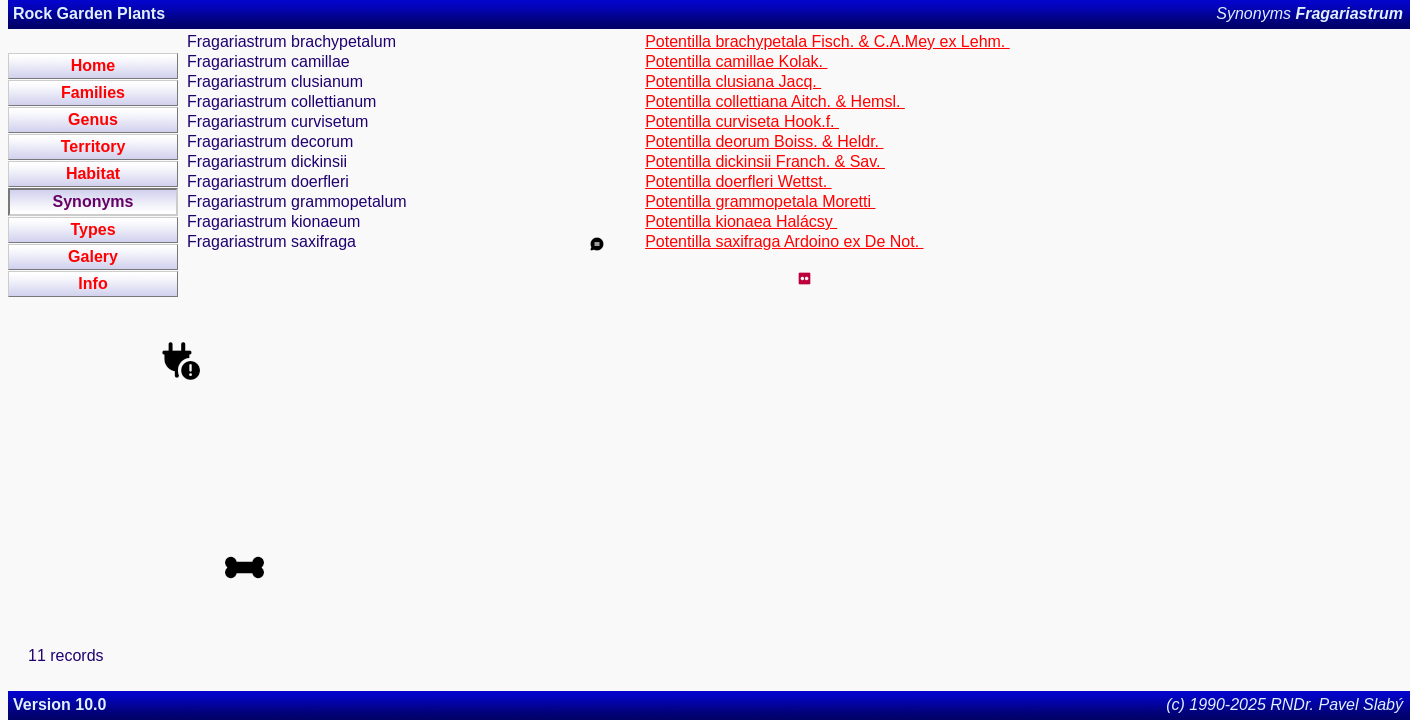 This screenshot has width=1410, height=720. What do you see at coordinates (244, 567) in the screenshot?
I see `access pet-related features or settings` at bounding box center [244, 567].